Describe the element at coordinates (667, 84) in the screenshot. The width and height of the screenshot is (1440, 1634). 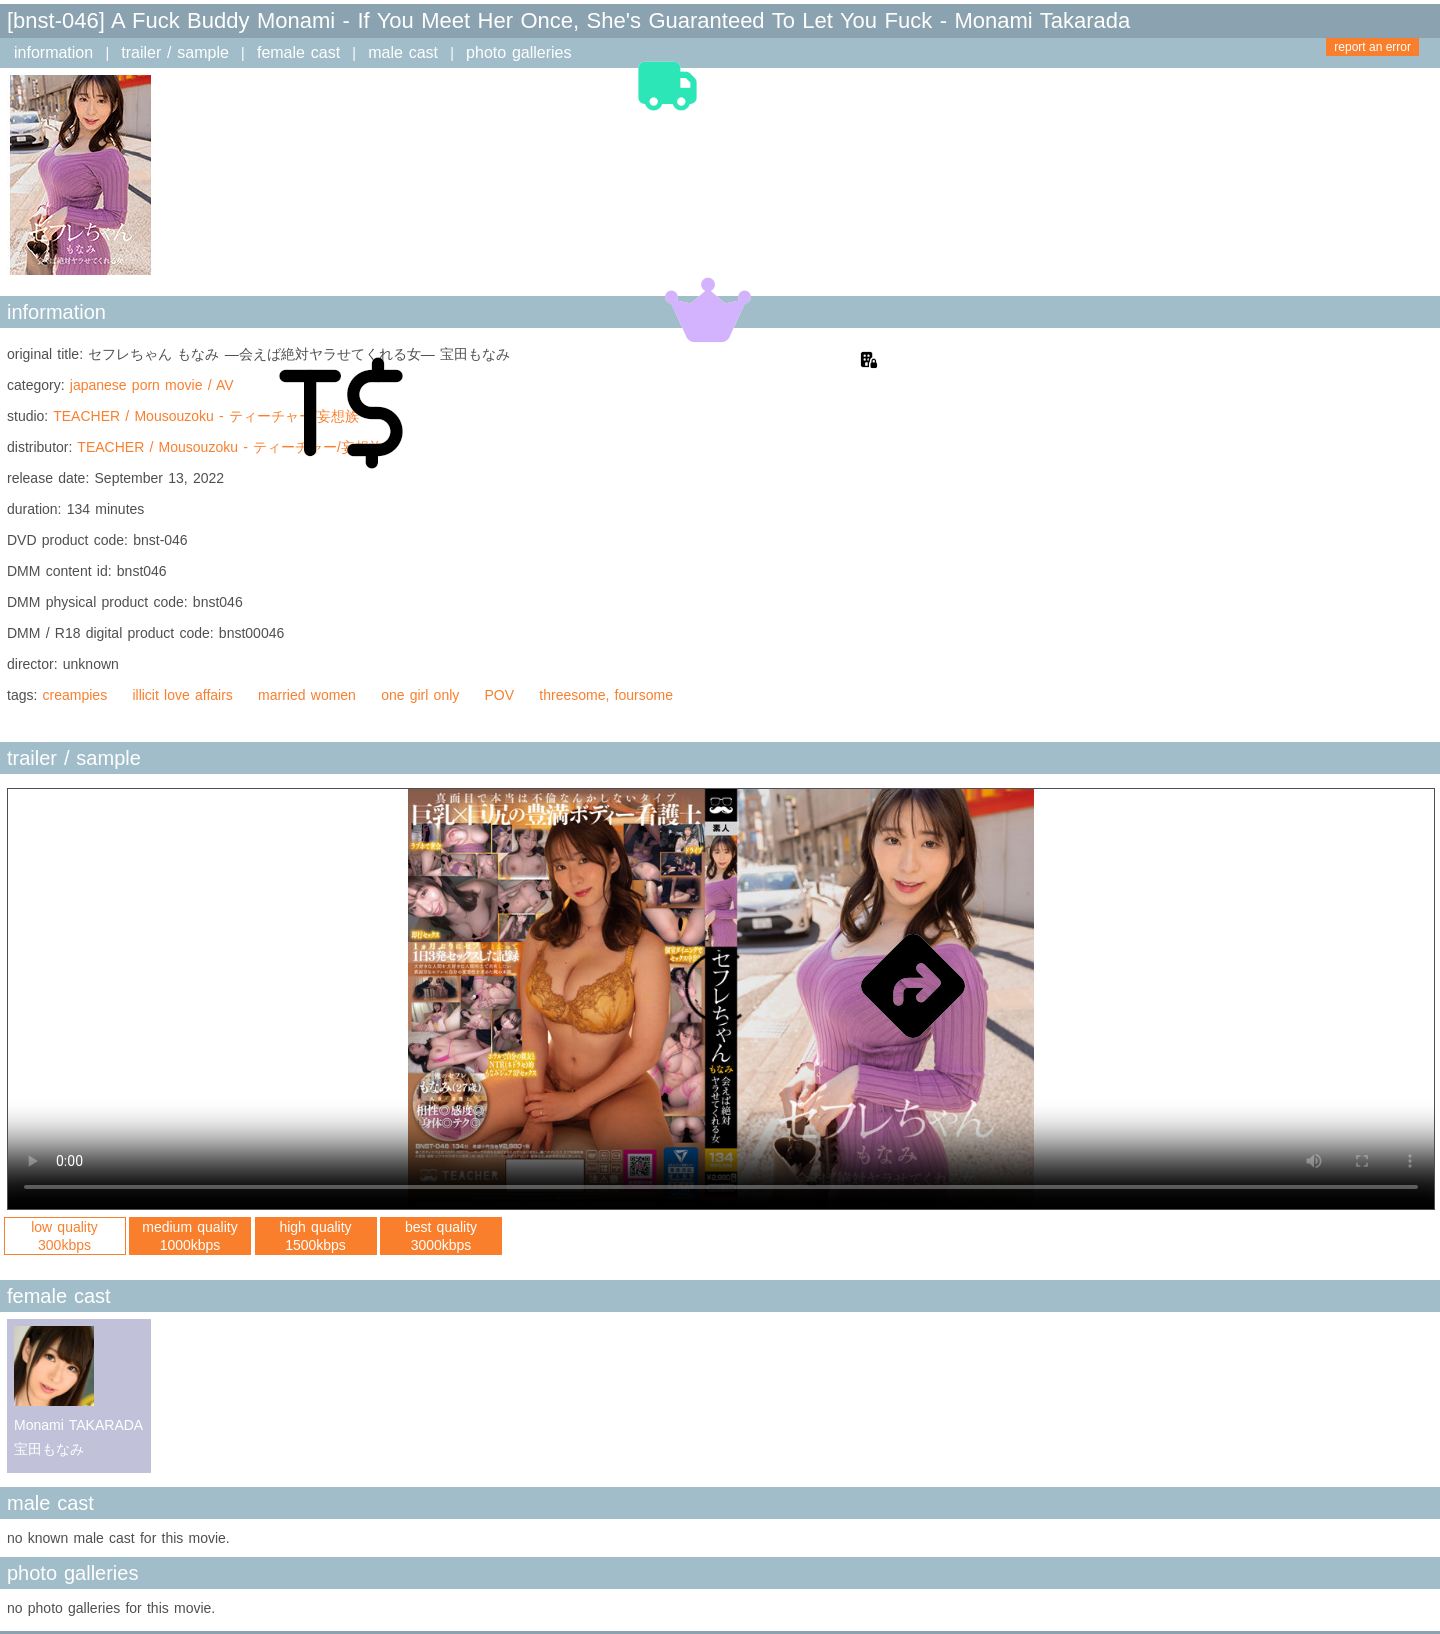
I see `view shipping or delivery status` at that location.